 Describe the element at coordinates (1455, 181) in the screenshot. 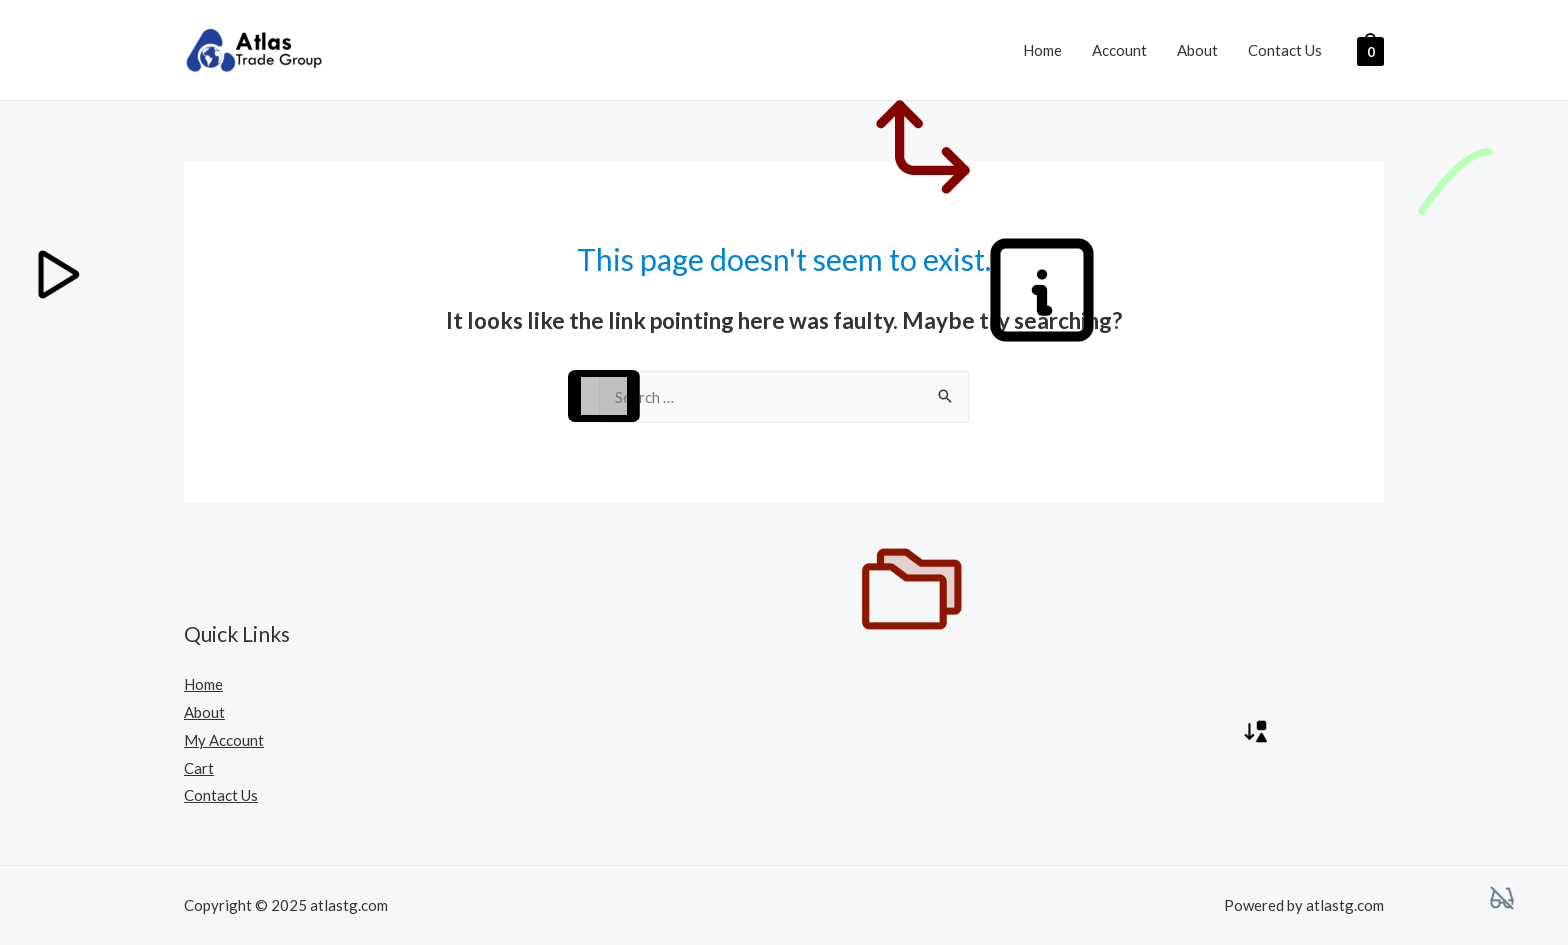

I see `apply ease-out animation timing` at that location.